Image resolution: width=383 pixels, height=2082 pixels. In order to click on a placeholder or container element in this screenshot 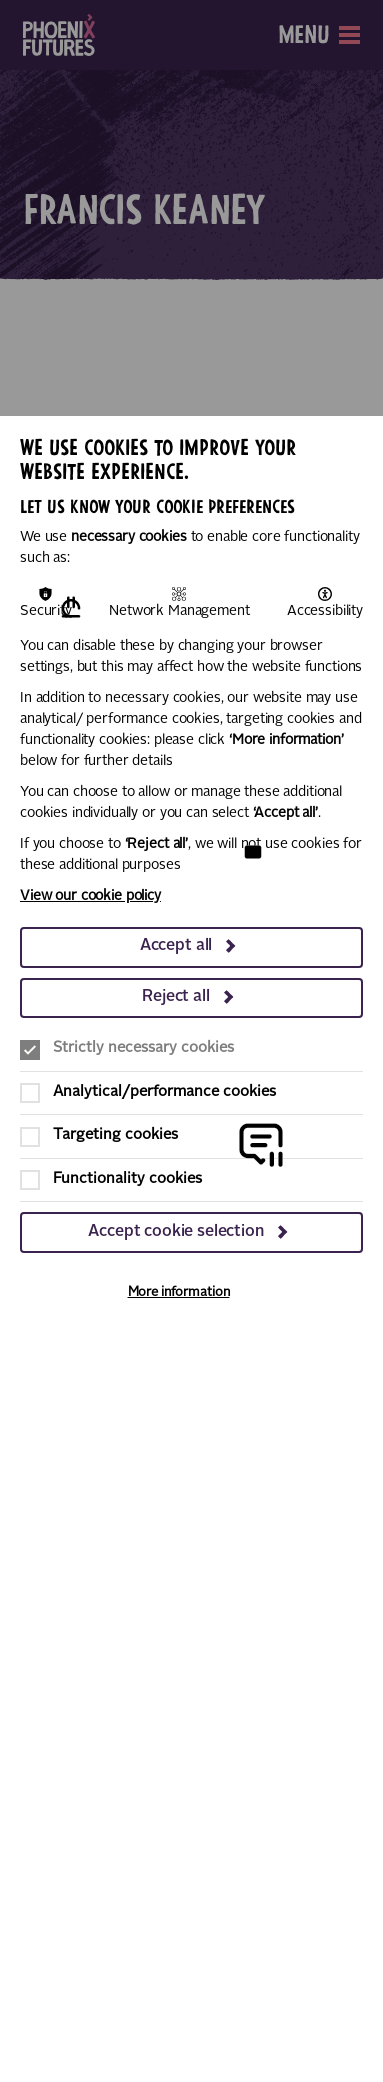, I will do `click(253, 852)`.